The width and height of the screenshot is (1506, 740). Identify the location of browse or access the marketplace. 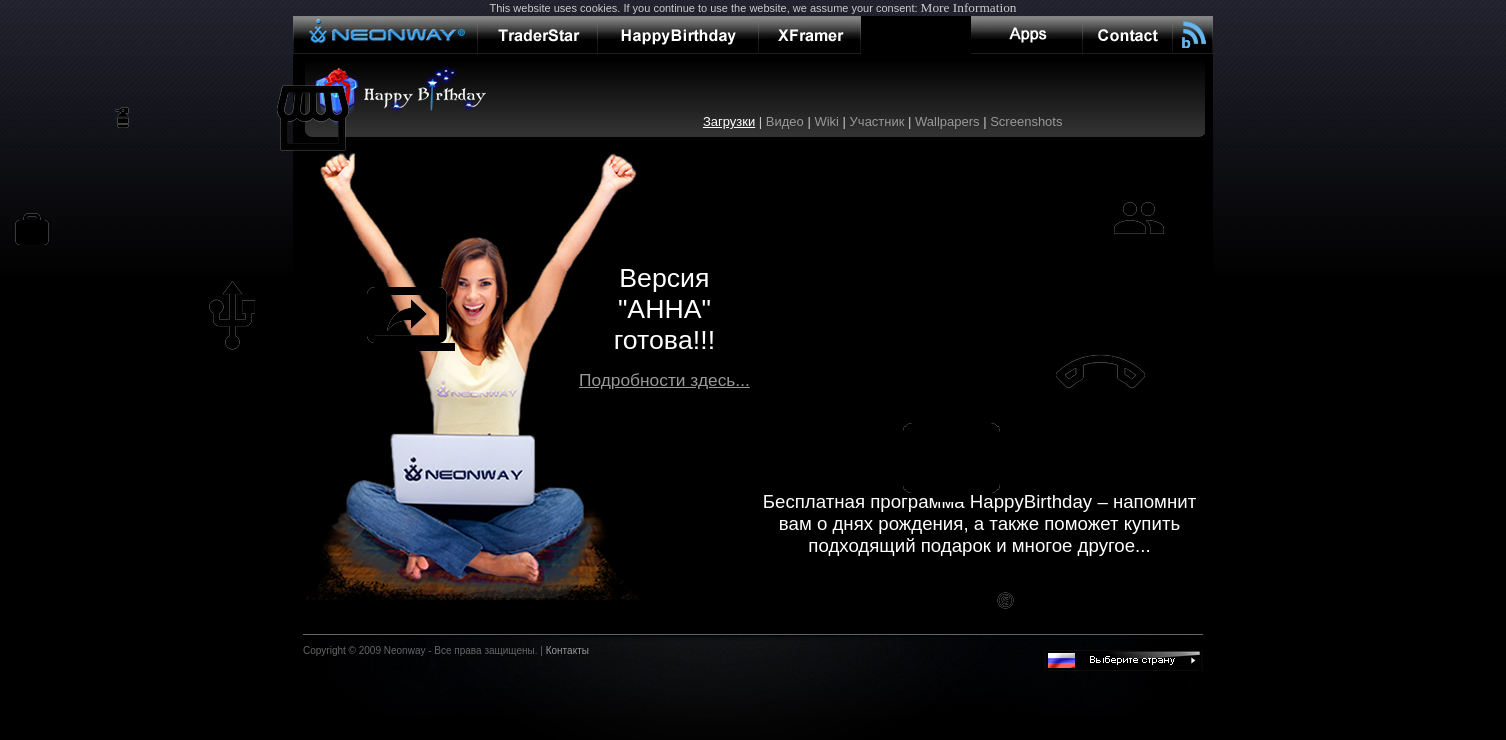
(313, 118).